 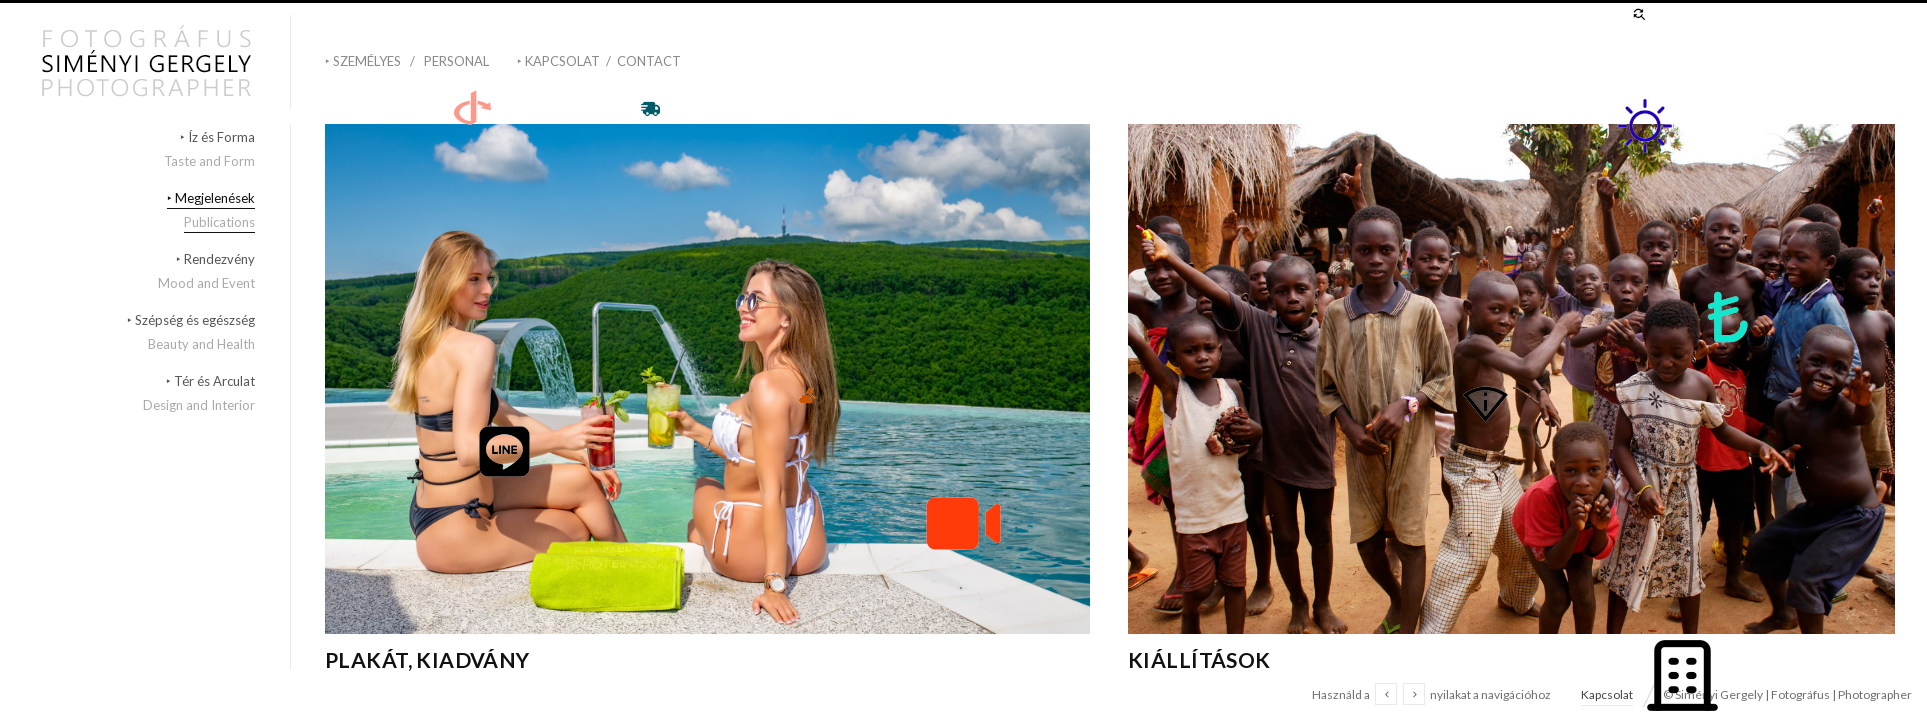 What do you see at coordinates (961, 523) in the screenshot?
I see `start a video call` at bounding box center [961, 523].